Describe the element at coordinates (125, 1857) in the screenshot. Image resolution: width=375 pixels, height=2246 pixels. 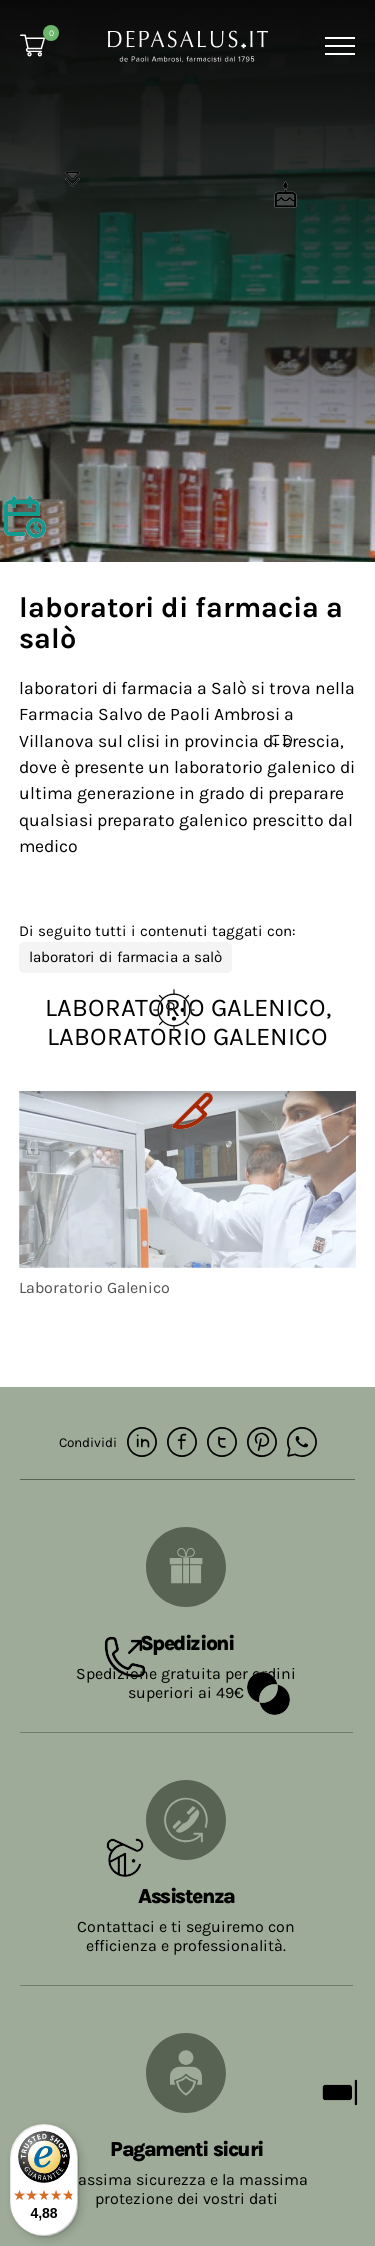
I see `open the New York Times app` at that location.